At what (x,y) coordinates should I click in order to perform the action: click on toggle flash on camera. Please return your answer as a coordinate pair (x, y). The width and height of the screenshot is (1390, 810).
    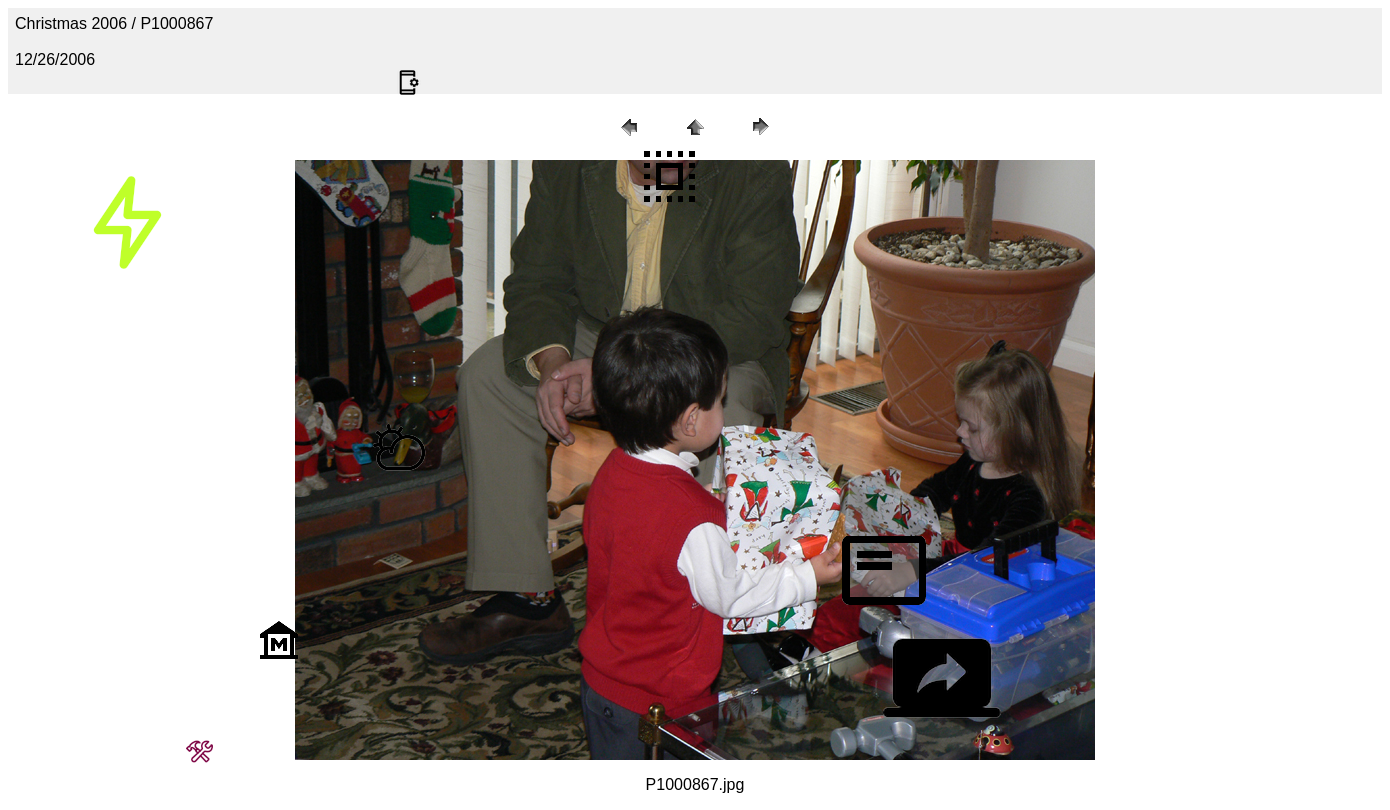
    Looking at the image, I should click on (127, 222).